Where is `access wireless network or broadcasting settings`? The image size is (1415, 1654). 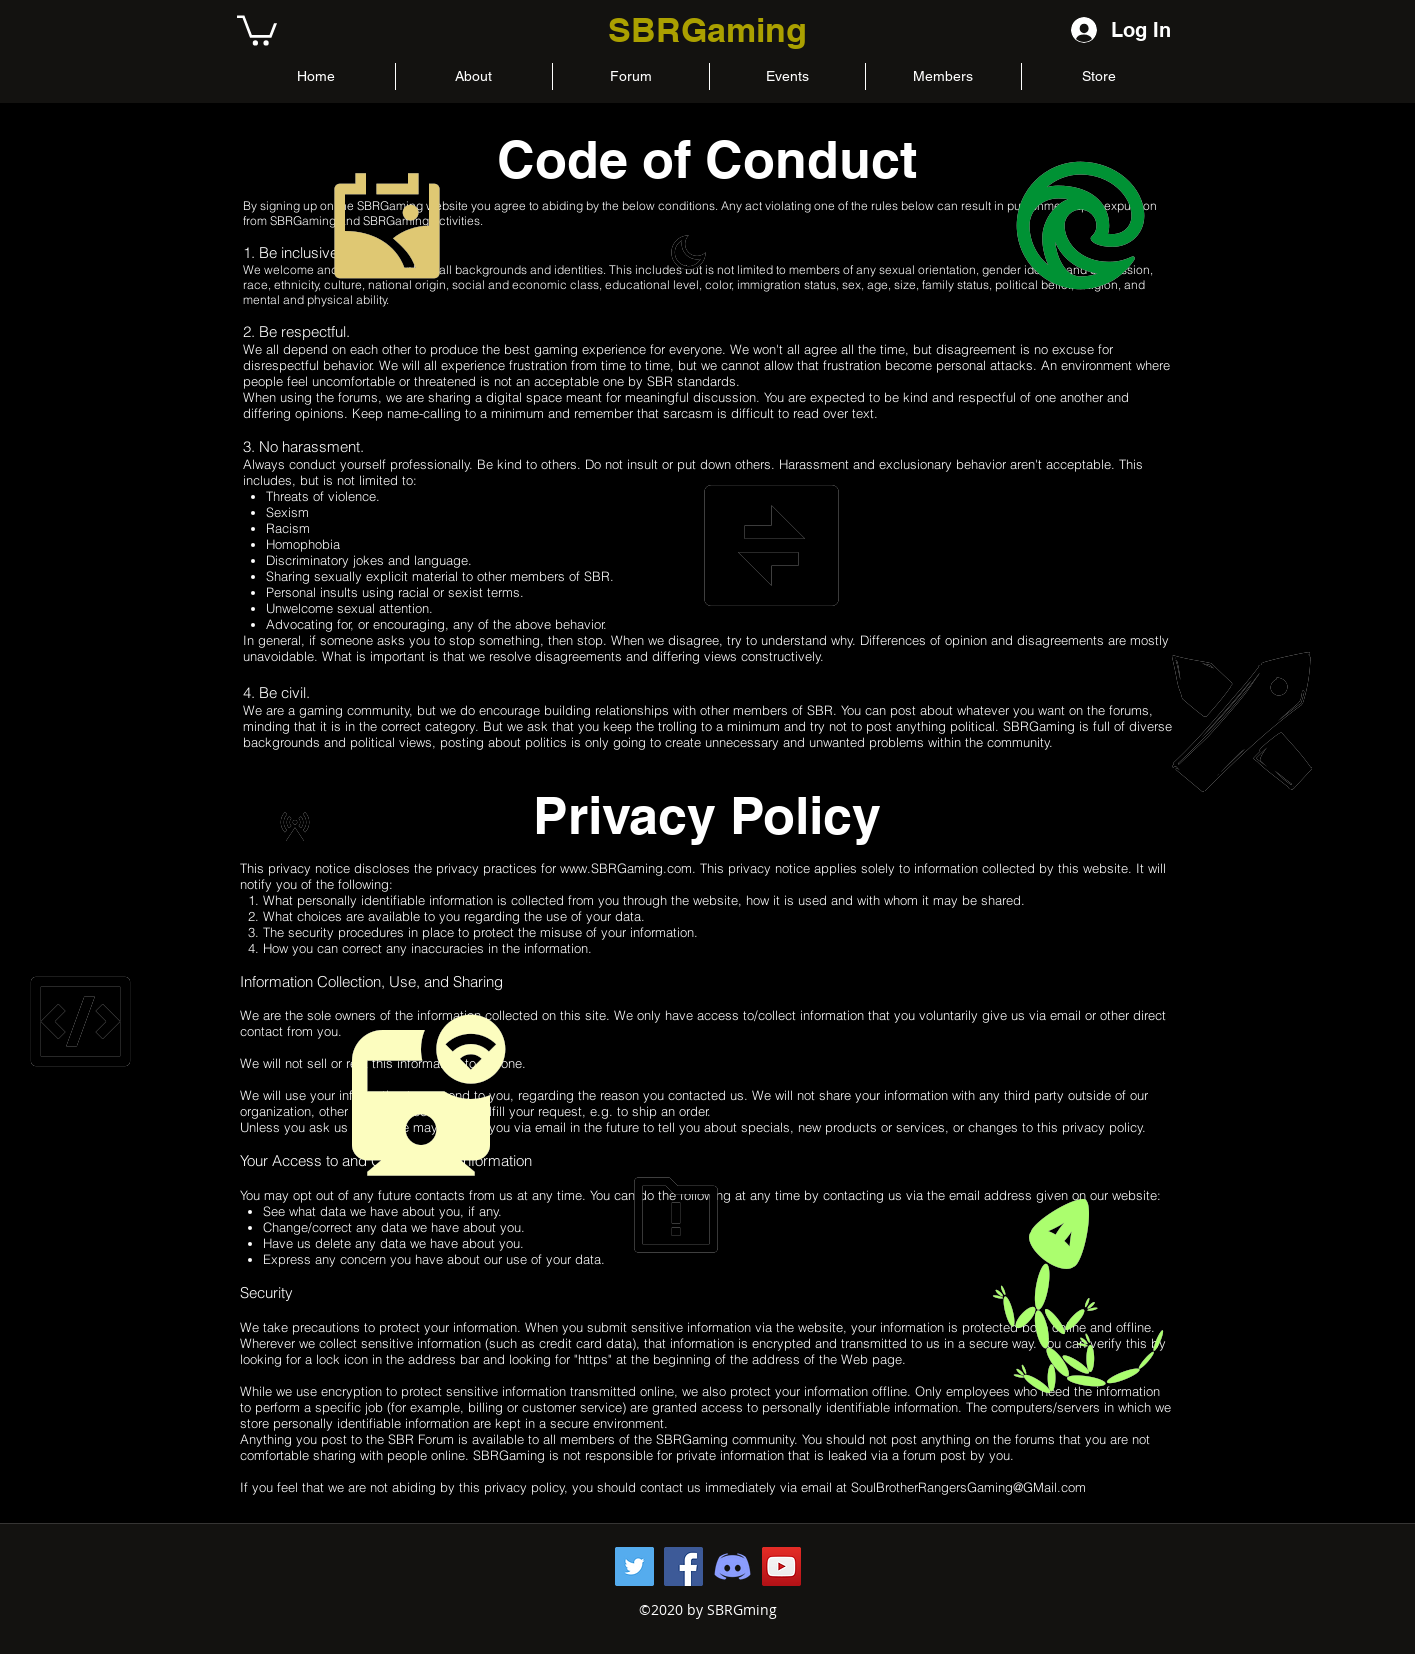
access wireless network or broadcasting settings is located at coordinates (295, 826).